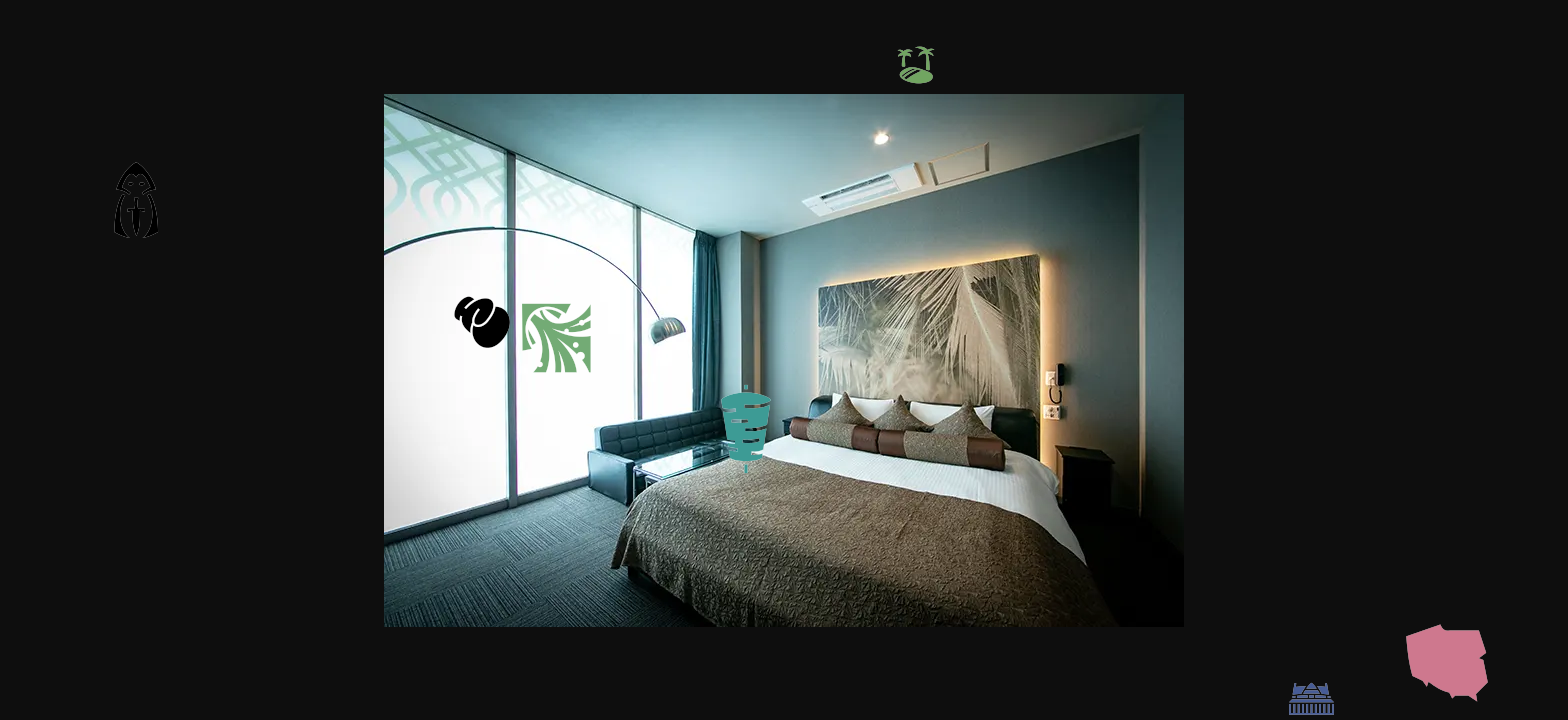 This screenshot has width=1568, height=720. I want to click on access boxing or fighting game mode, so click(482, 320).